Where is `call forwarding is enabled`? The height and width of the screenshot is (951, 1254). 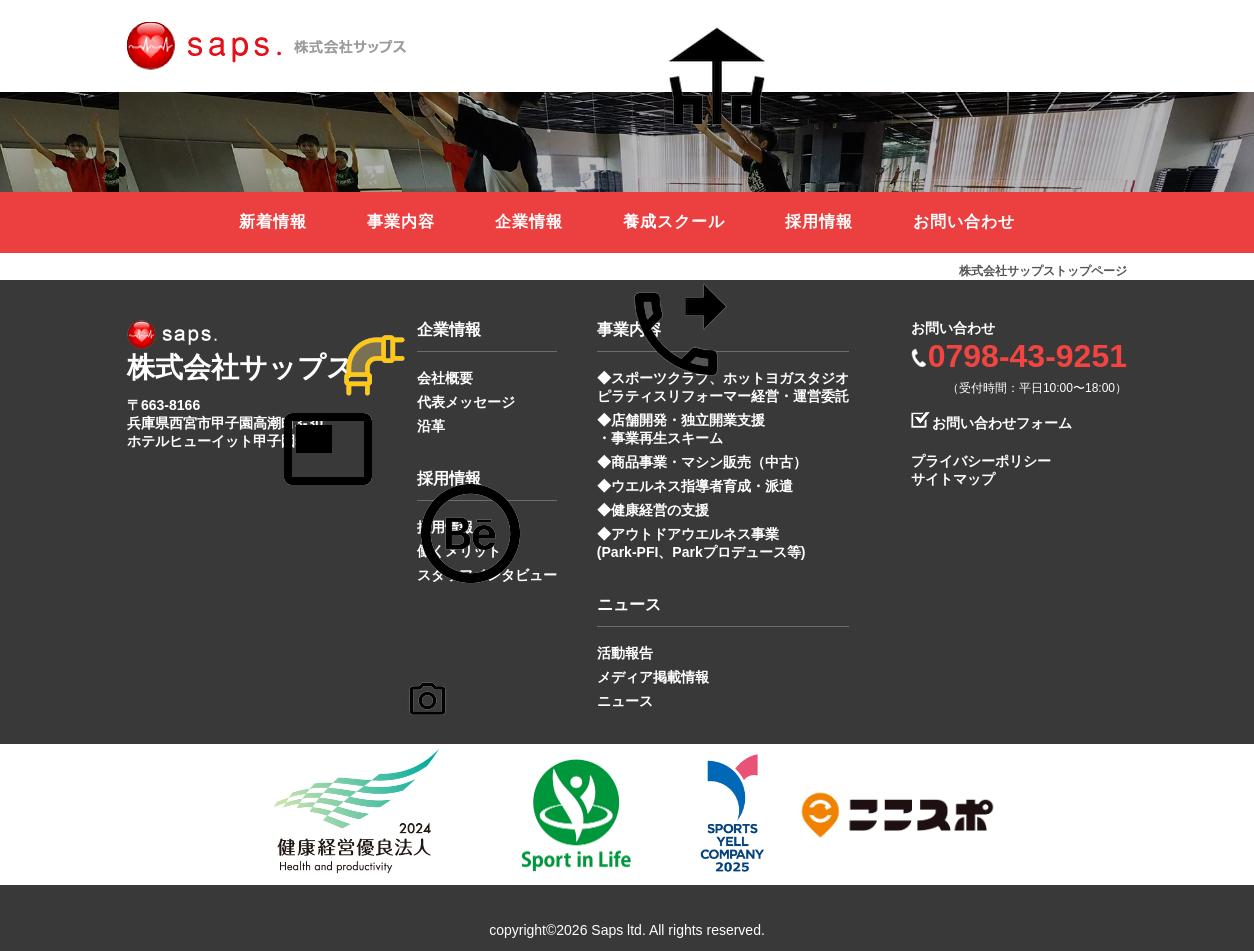 call forwarding is enabled is located at coordinates (676, 334).